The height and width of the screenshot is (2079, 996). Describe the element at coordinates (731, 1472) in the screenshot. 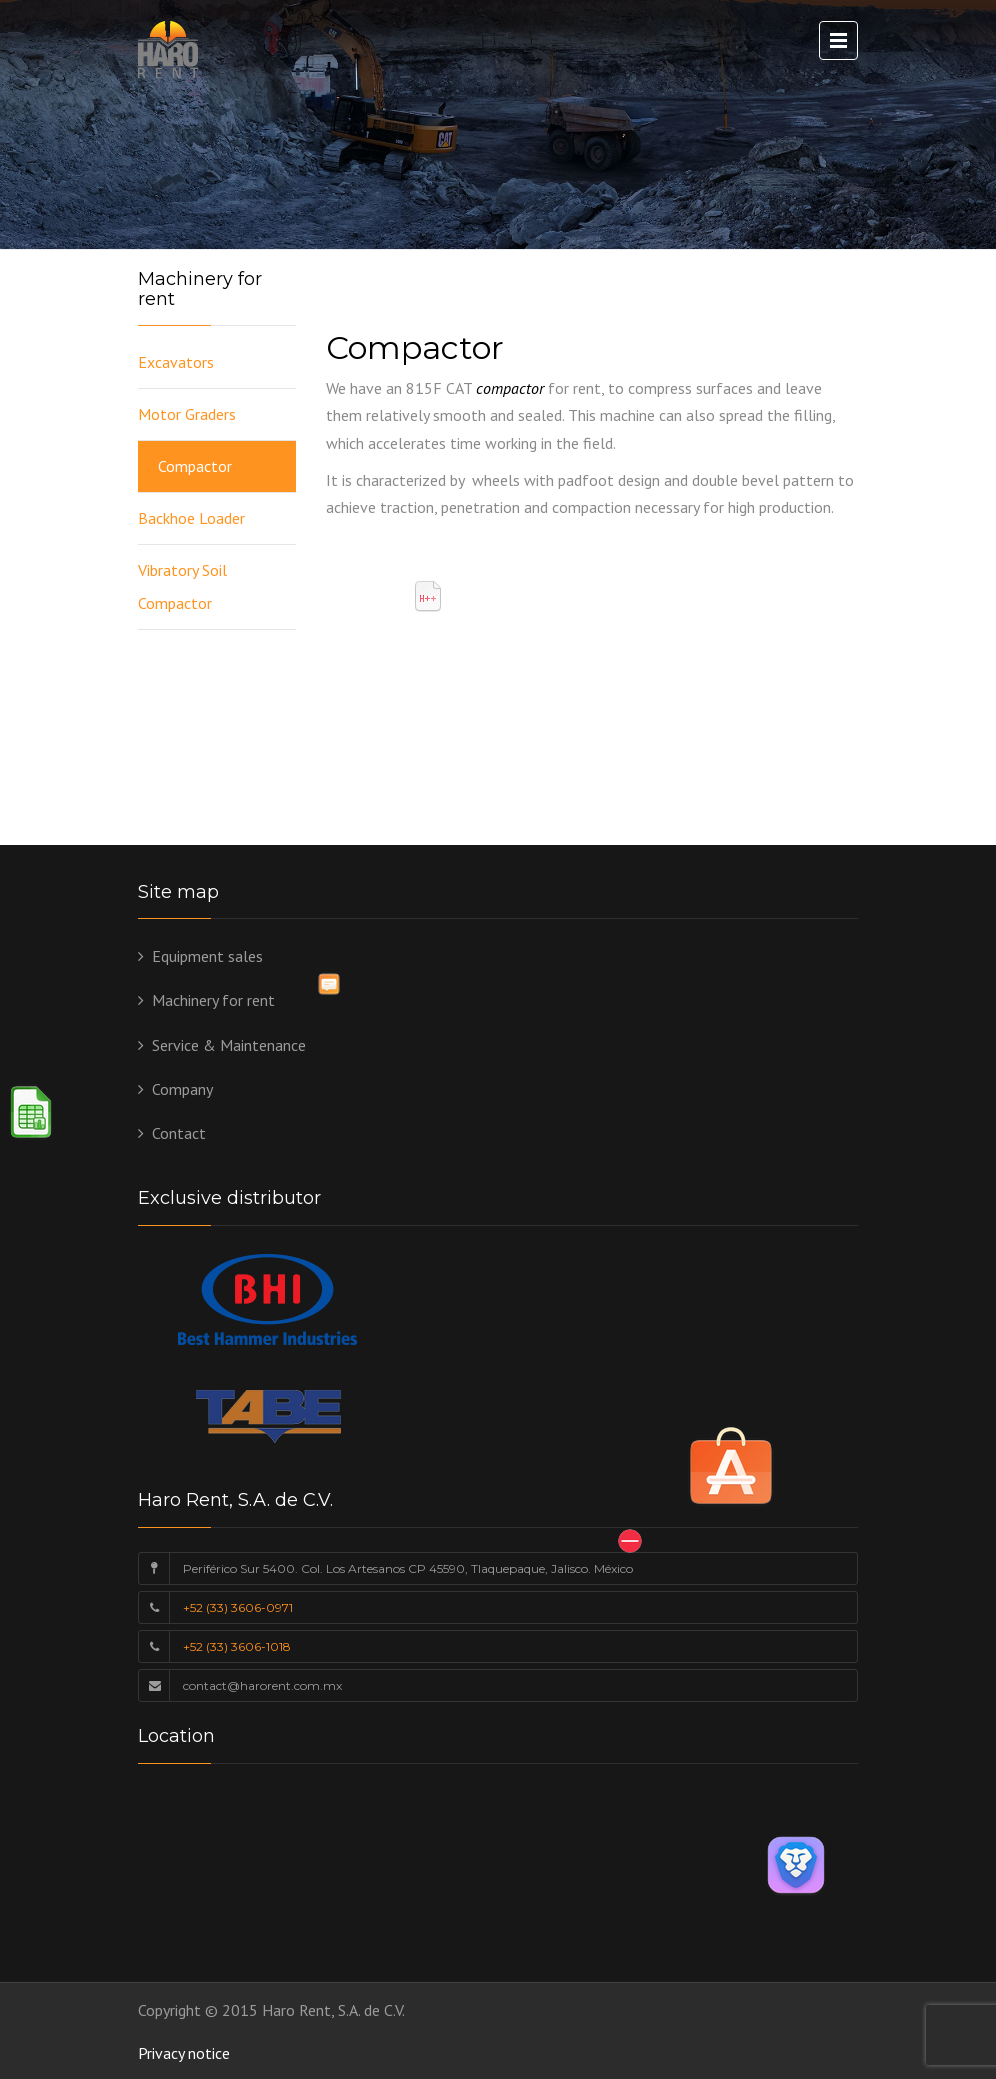

I see `open the software center to browse and install apps` at that location.